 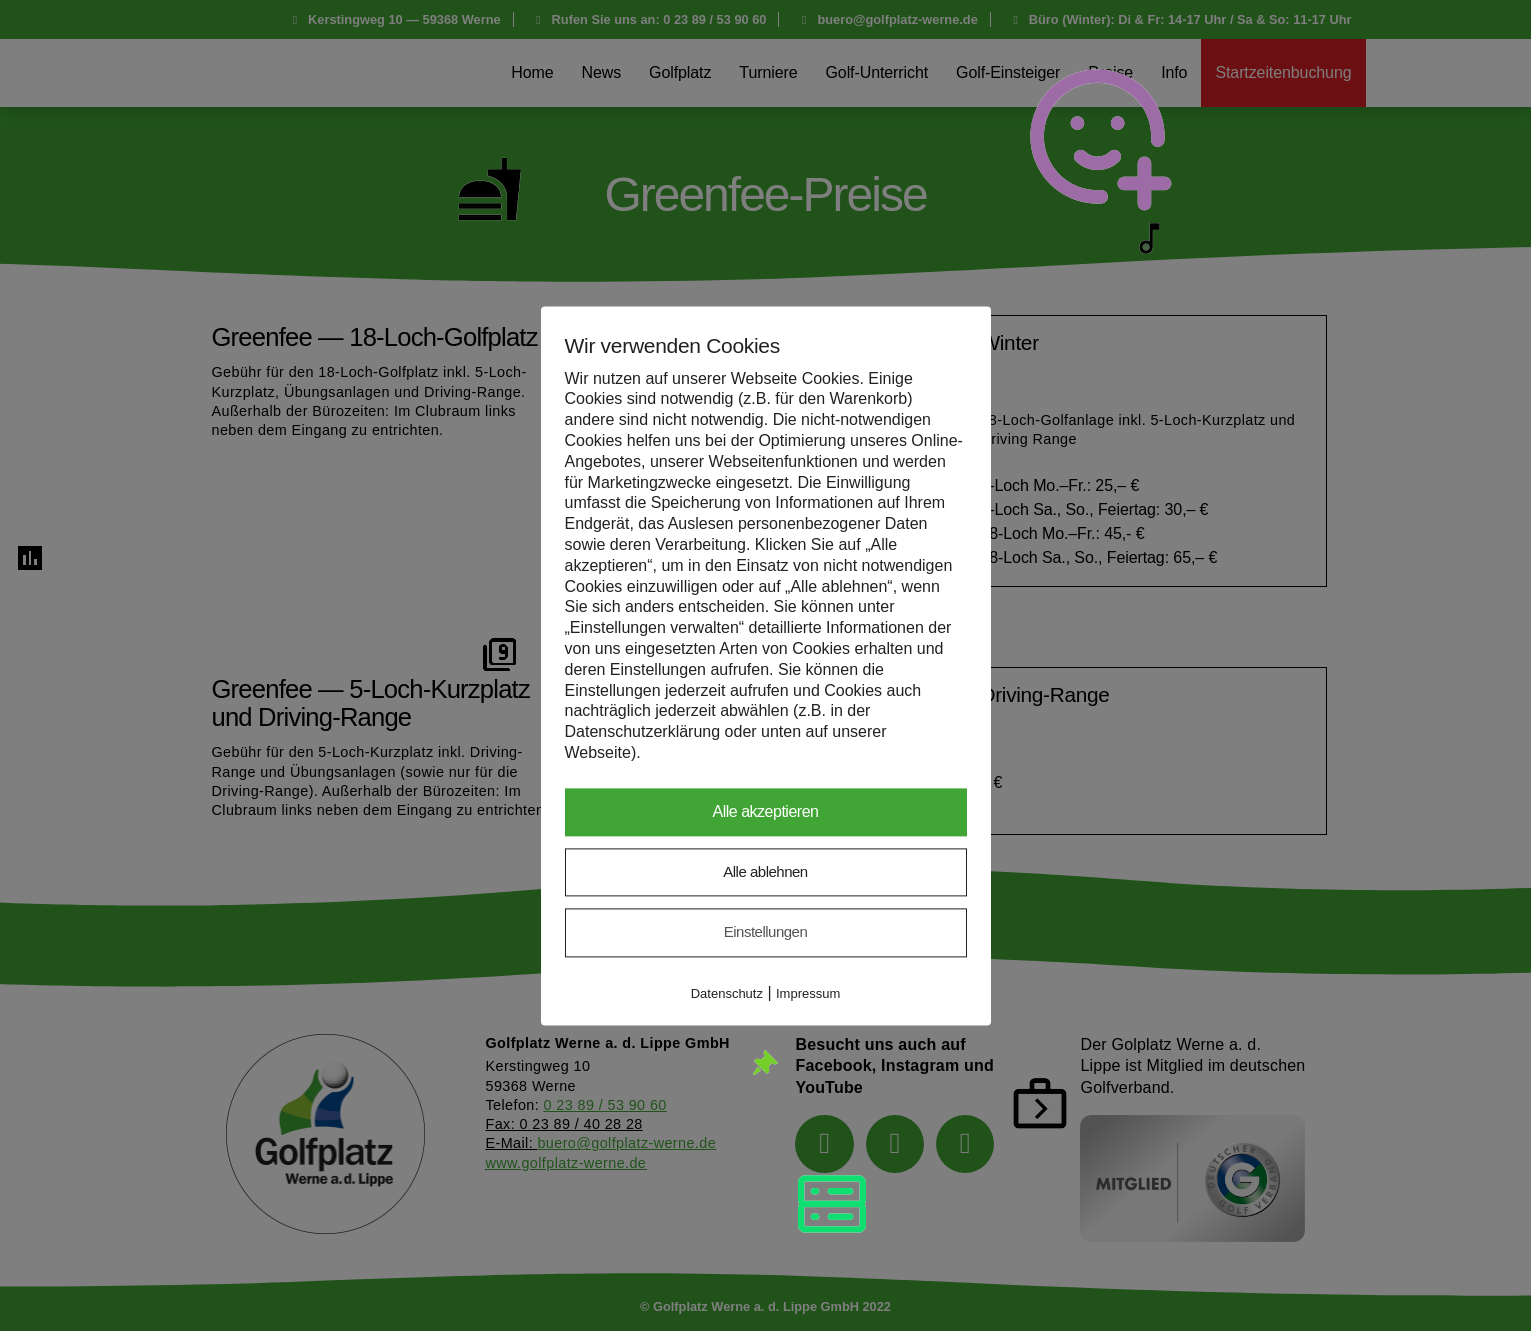 I want to click on pin a message to the channel, so click(x=764, y=1064).